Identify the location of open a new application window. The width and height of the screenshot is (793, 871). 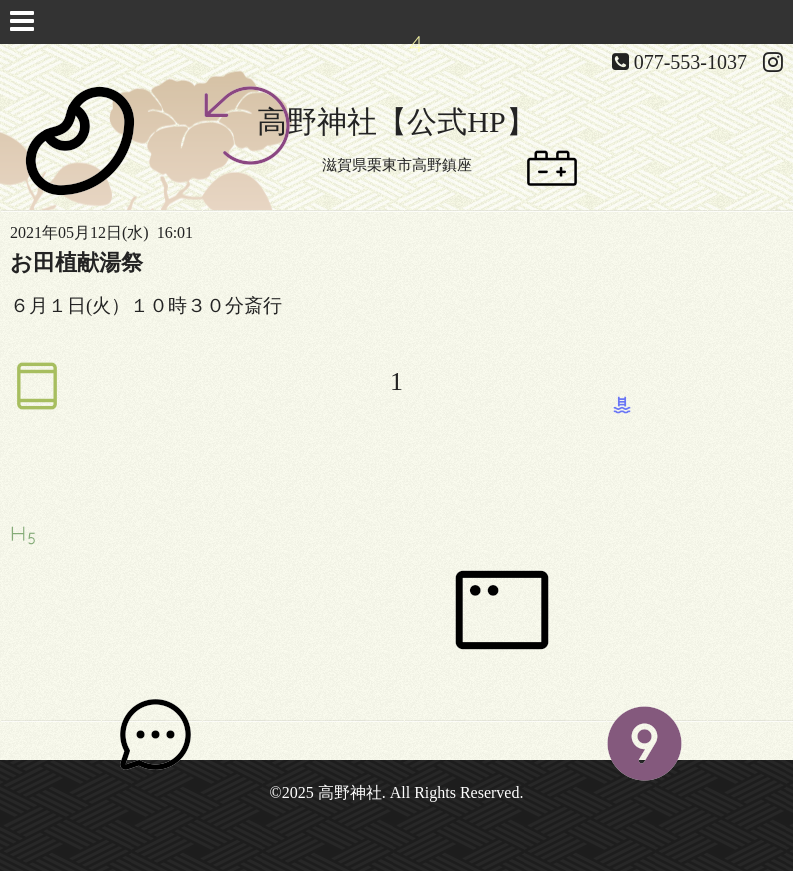
(502, 610).